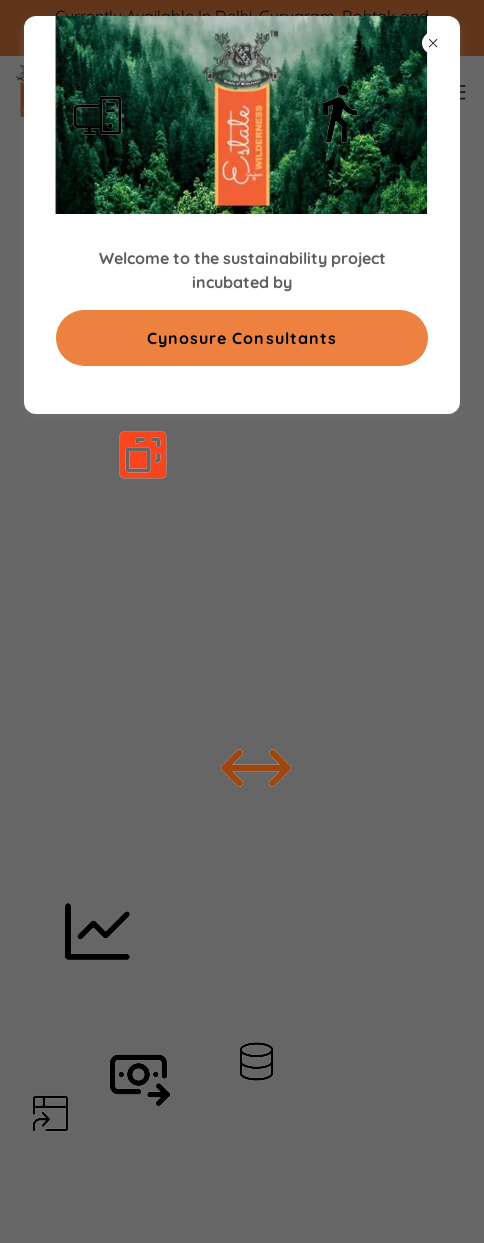  I want to click on resize or adjust width horizontally, so click(256, 769).